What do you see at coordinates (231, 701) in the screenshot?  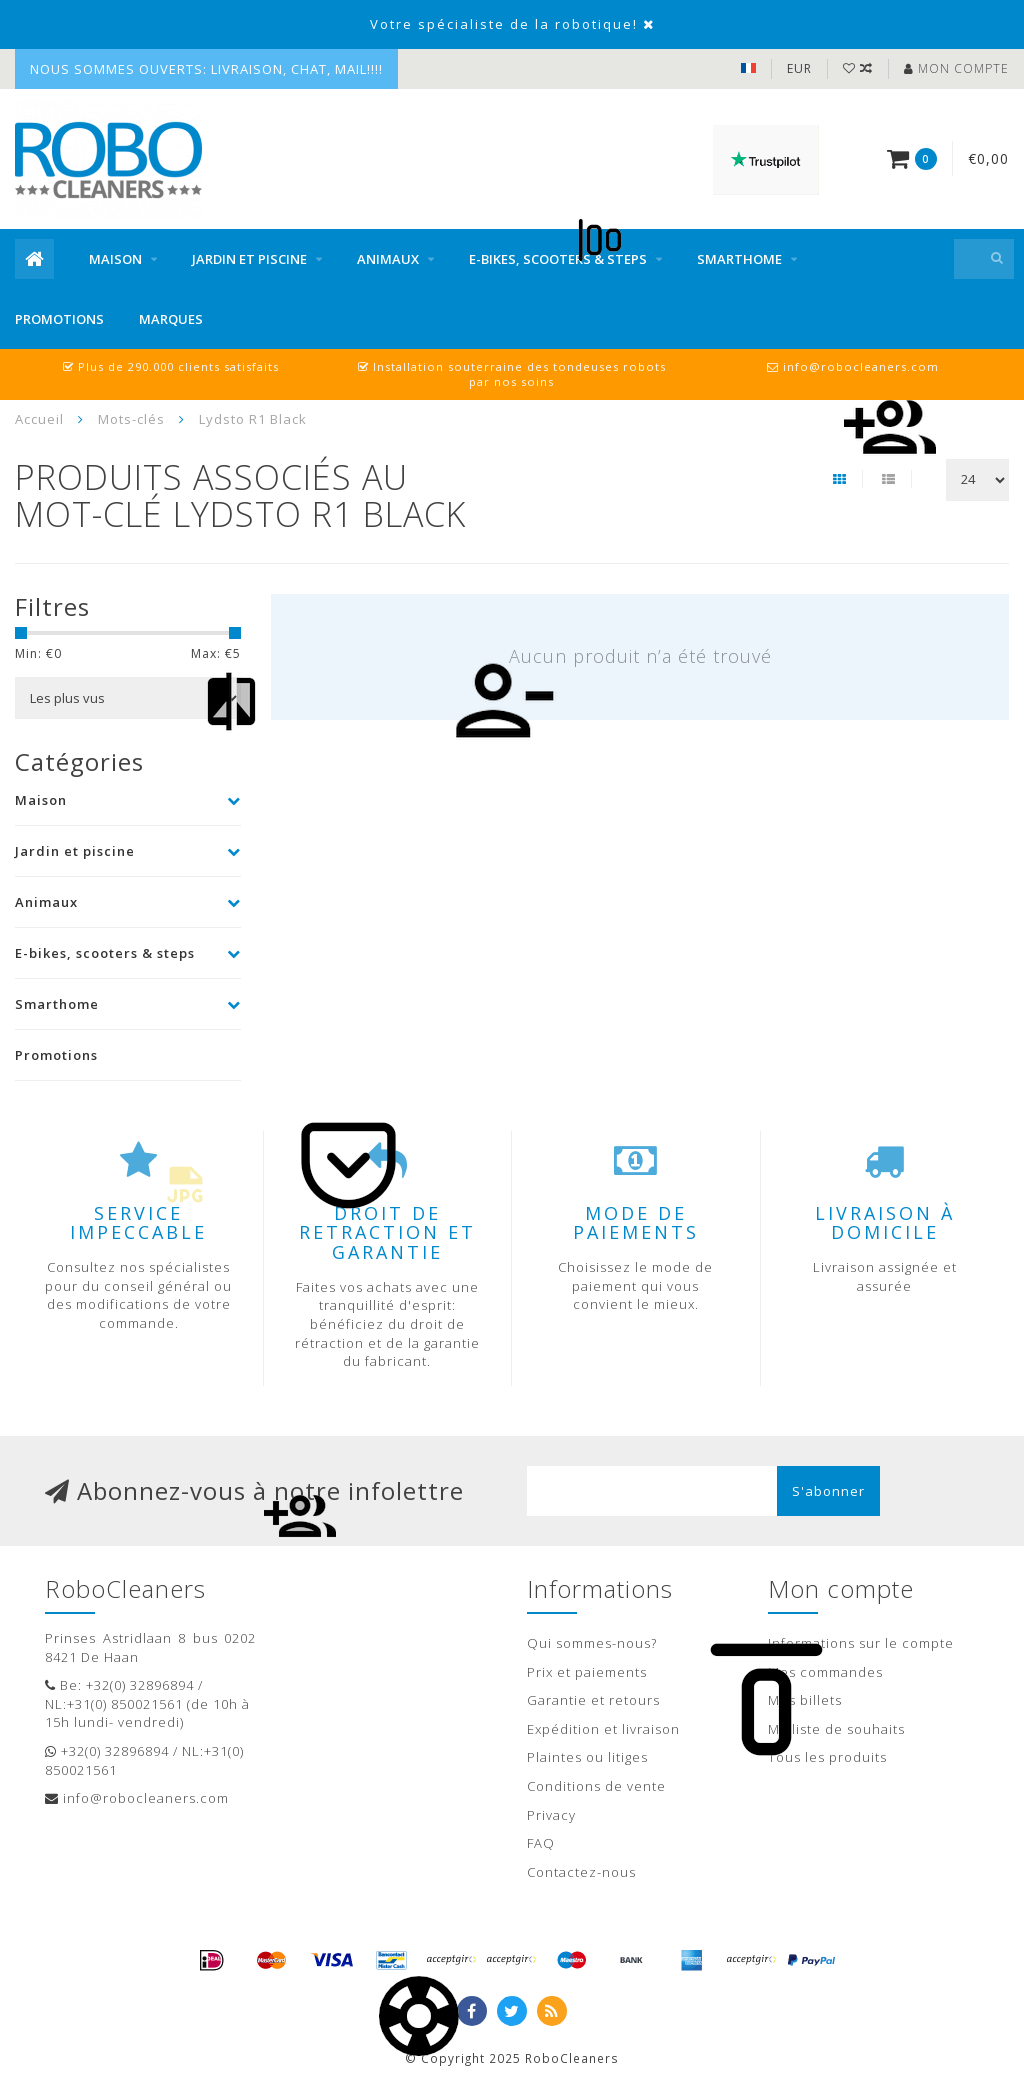 I see `compare two images side by side` at bounding box center [231, 701].